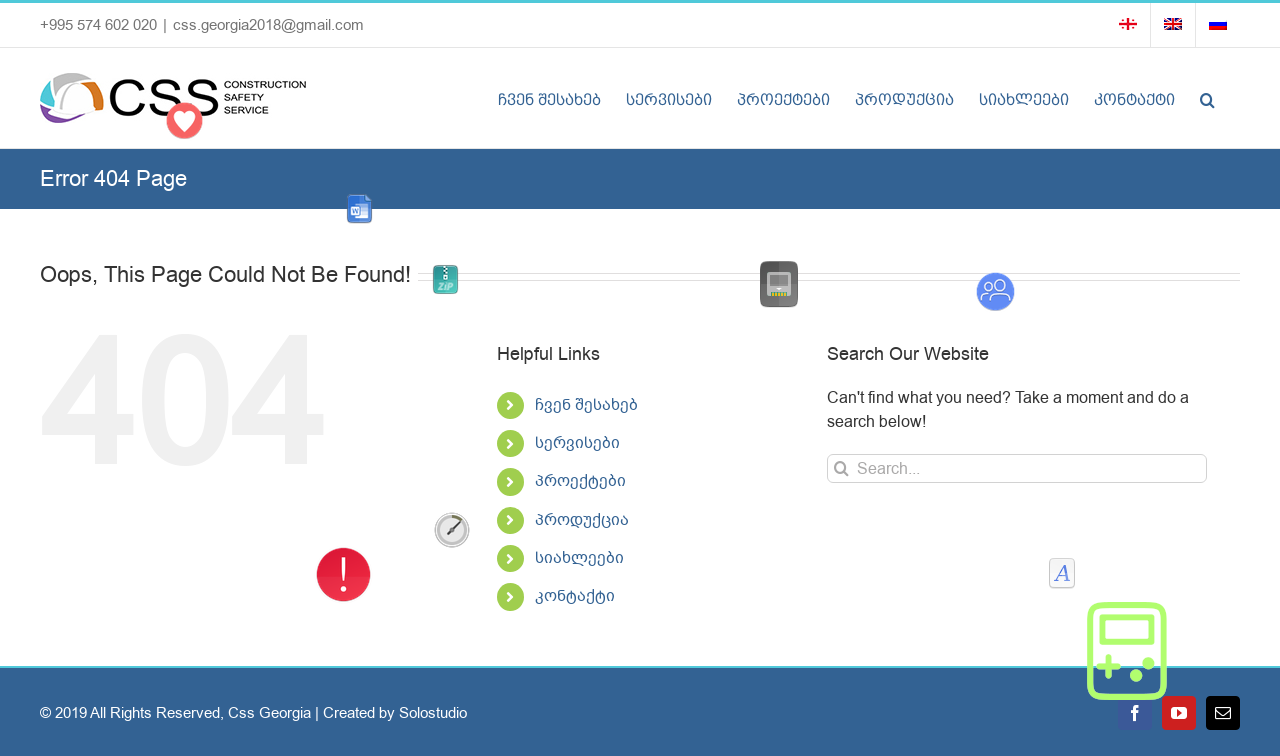  What do you see at coordinates (1062, 573) in the screenshot?
I see `a font file type indicator` at bounding box center [1062, 573].